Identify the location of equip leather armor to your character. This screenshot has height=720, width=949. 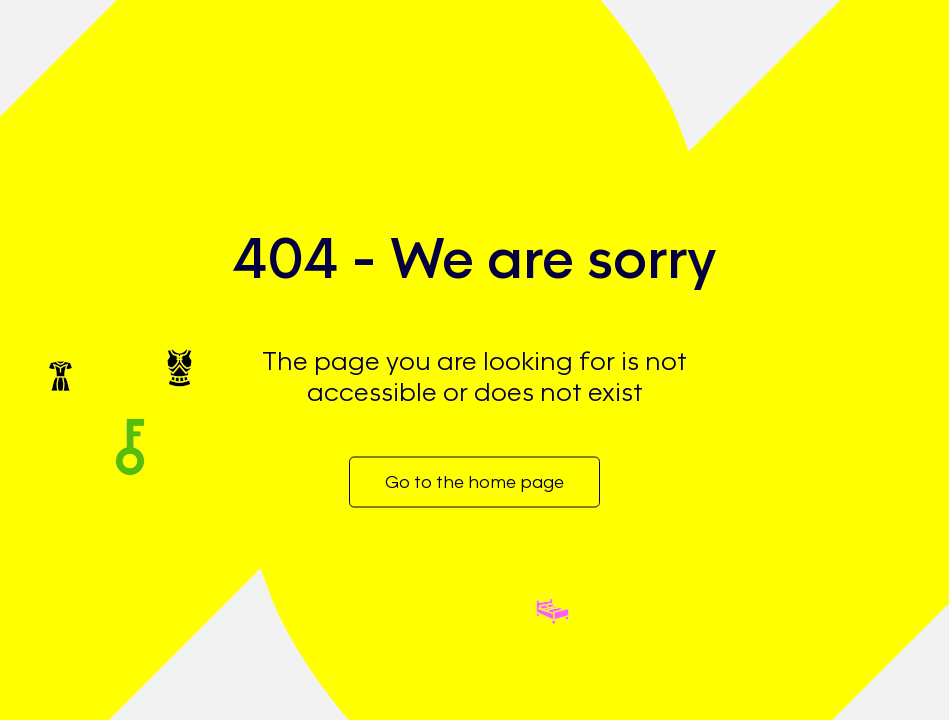
(179, 367).